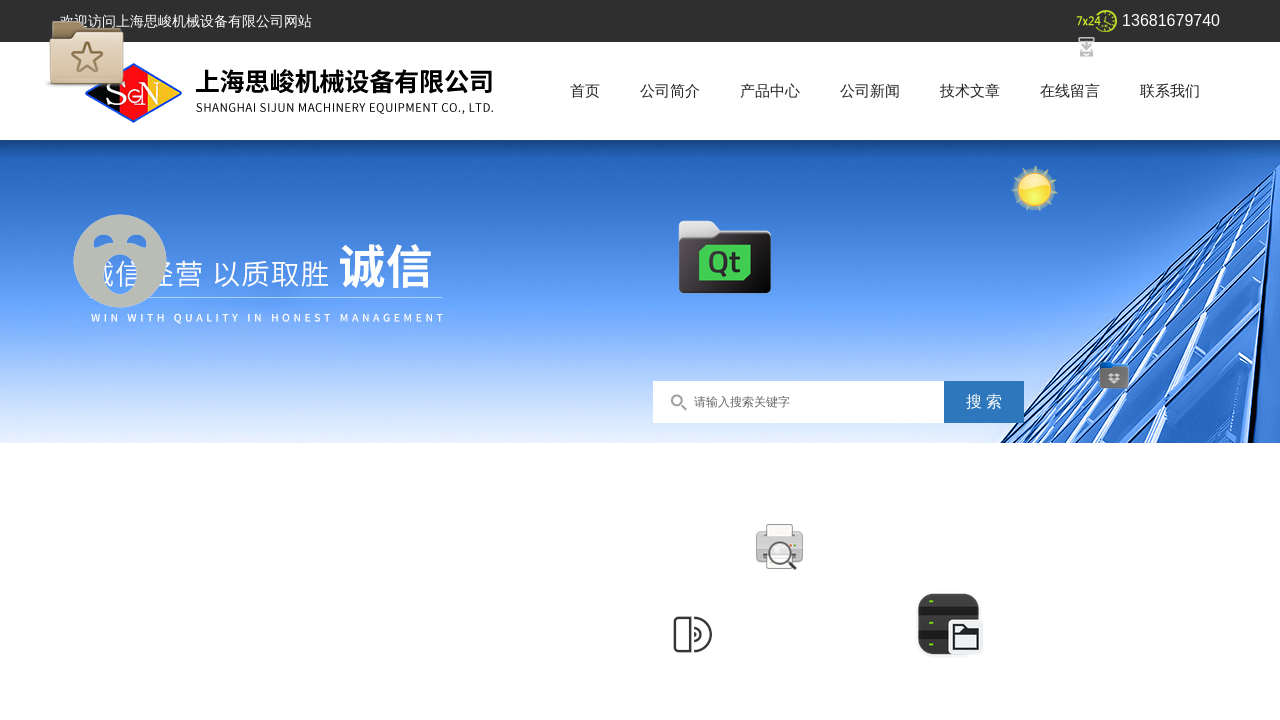 This screenshot has width=1280, height=720. What do you see at coordinates (120, 261) in the screenshot?
I see `indicates user is tired or bored` at bounding box center [120, 261].